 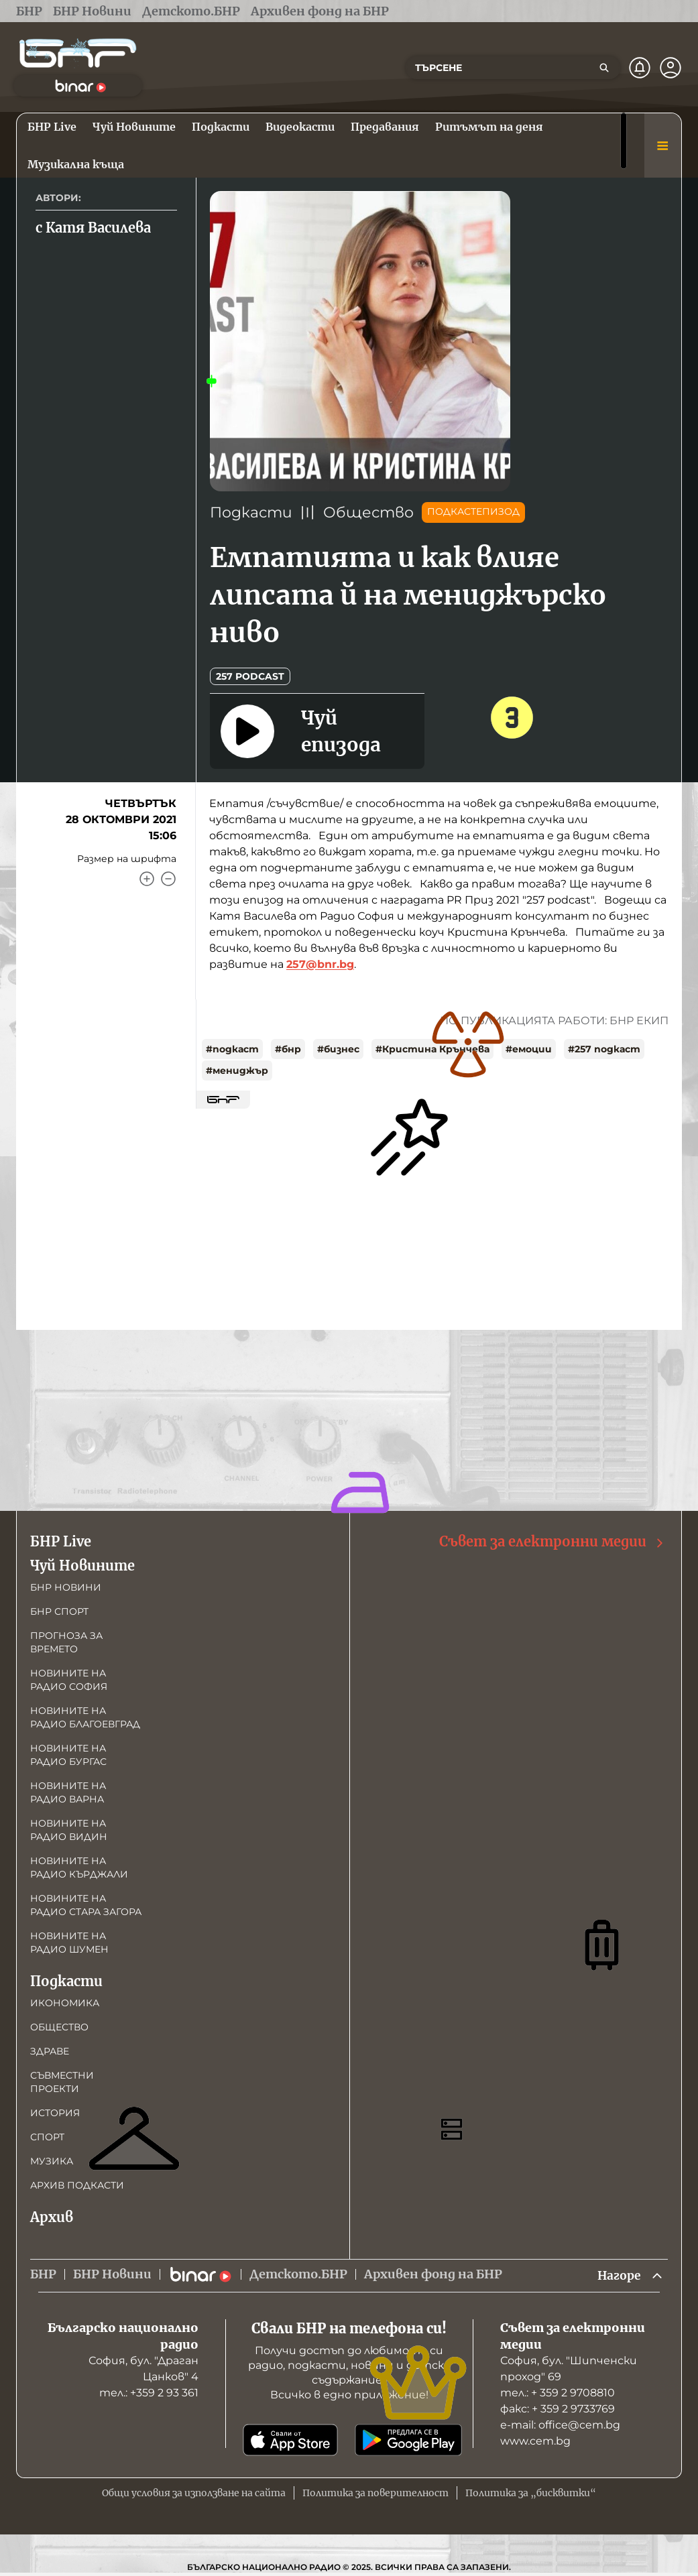 I want to click on step 3 in a multi-step process or wizard, so click(x=512, y=717).